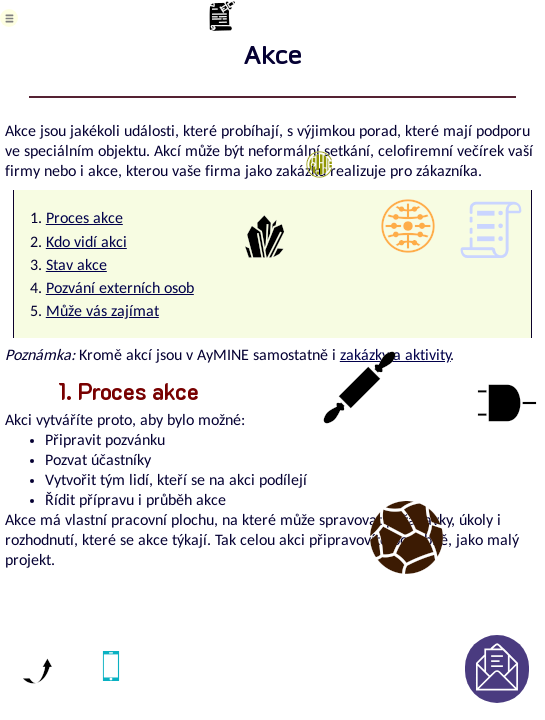  I want to click on perform an underhand throw or toss action, so click(37, 671).